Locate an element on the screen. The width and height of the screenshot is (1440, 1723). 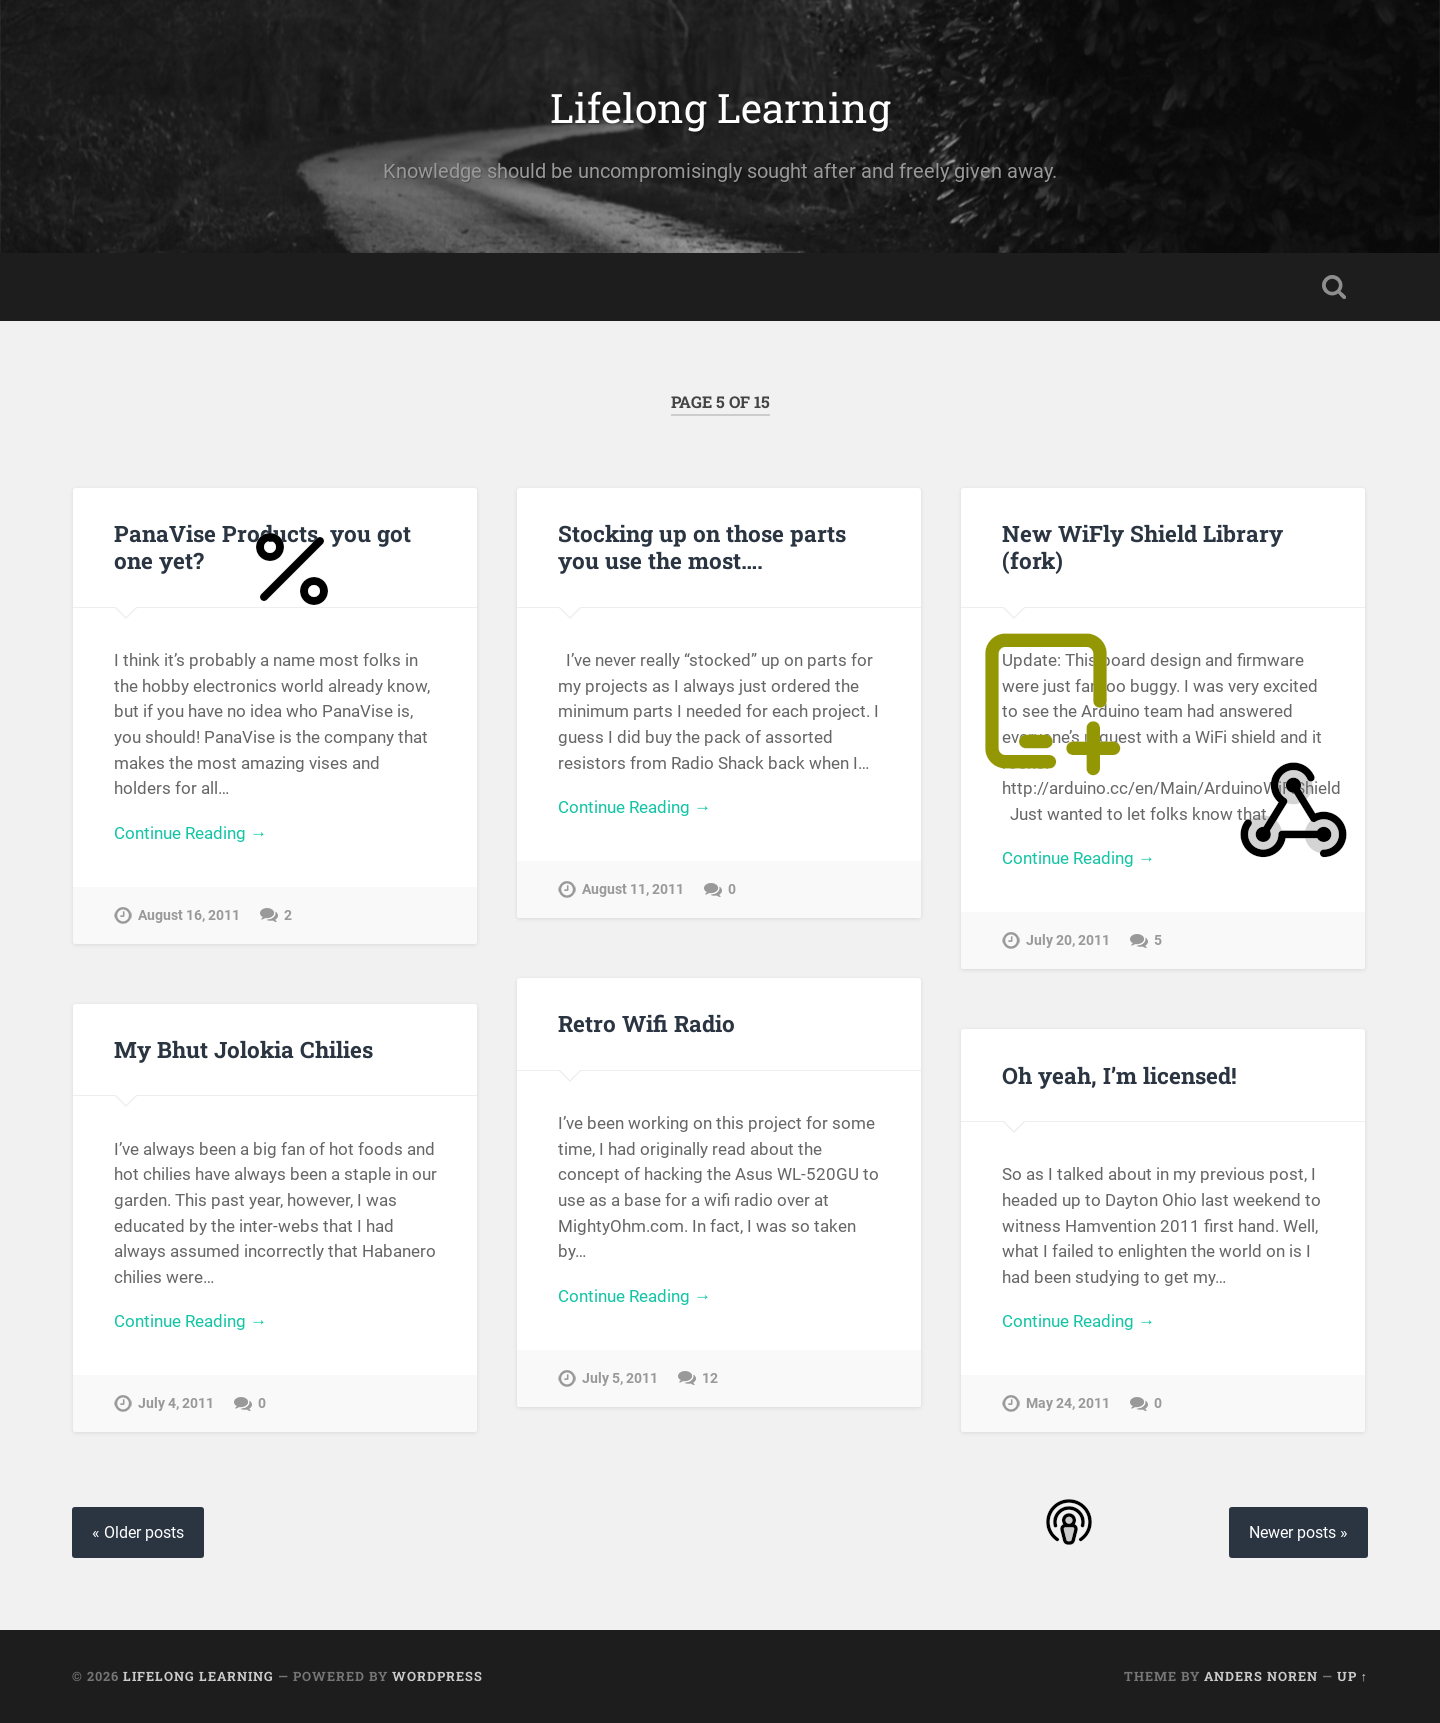
view discount or promotional offer is located at coordinates (292, 569).